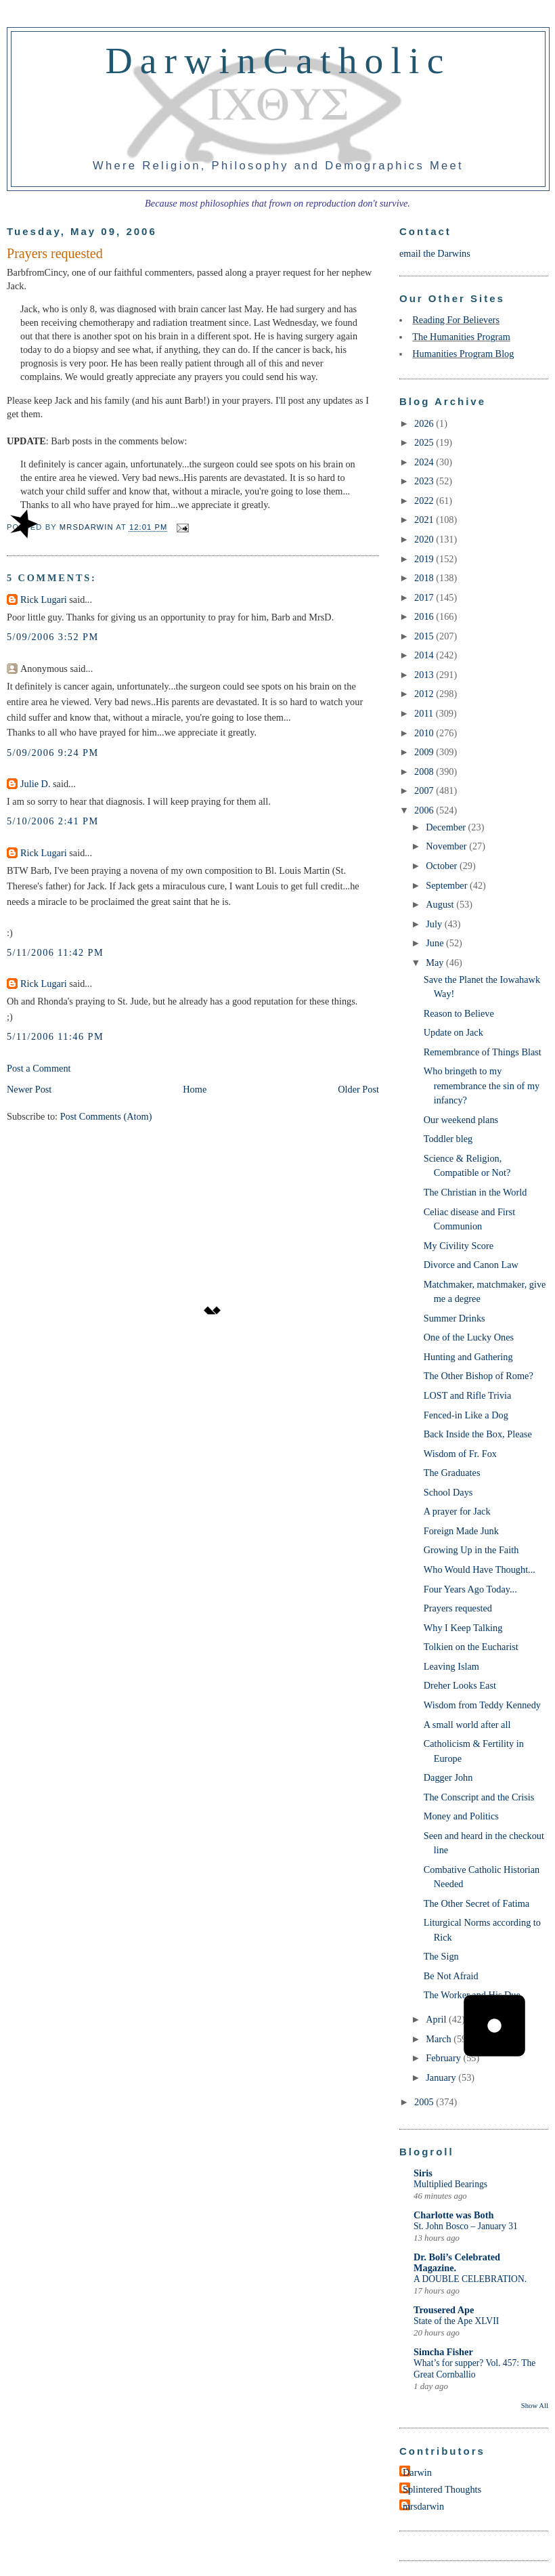  Describe the element at coordinates (494, 2025) in the screenshot. I see `roll the dice or generate a random result` at that location.